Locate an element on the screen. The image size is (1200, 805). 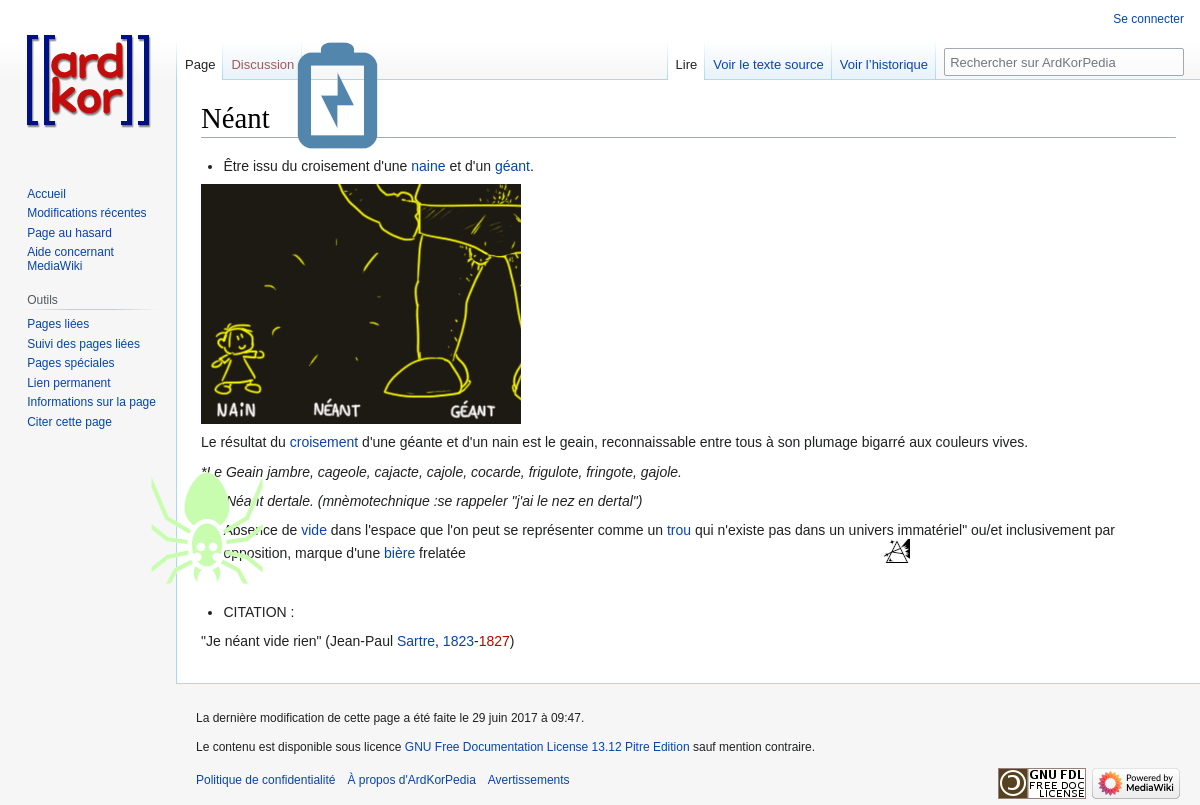
view battery status or power level is located at coordinates (337, 95).